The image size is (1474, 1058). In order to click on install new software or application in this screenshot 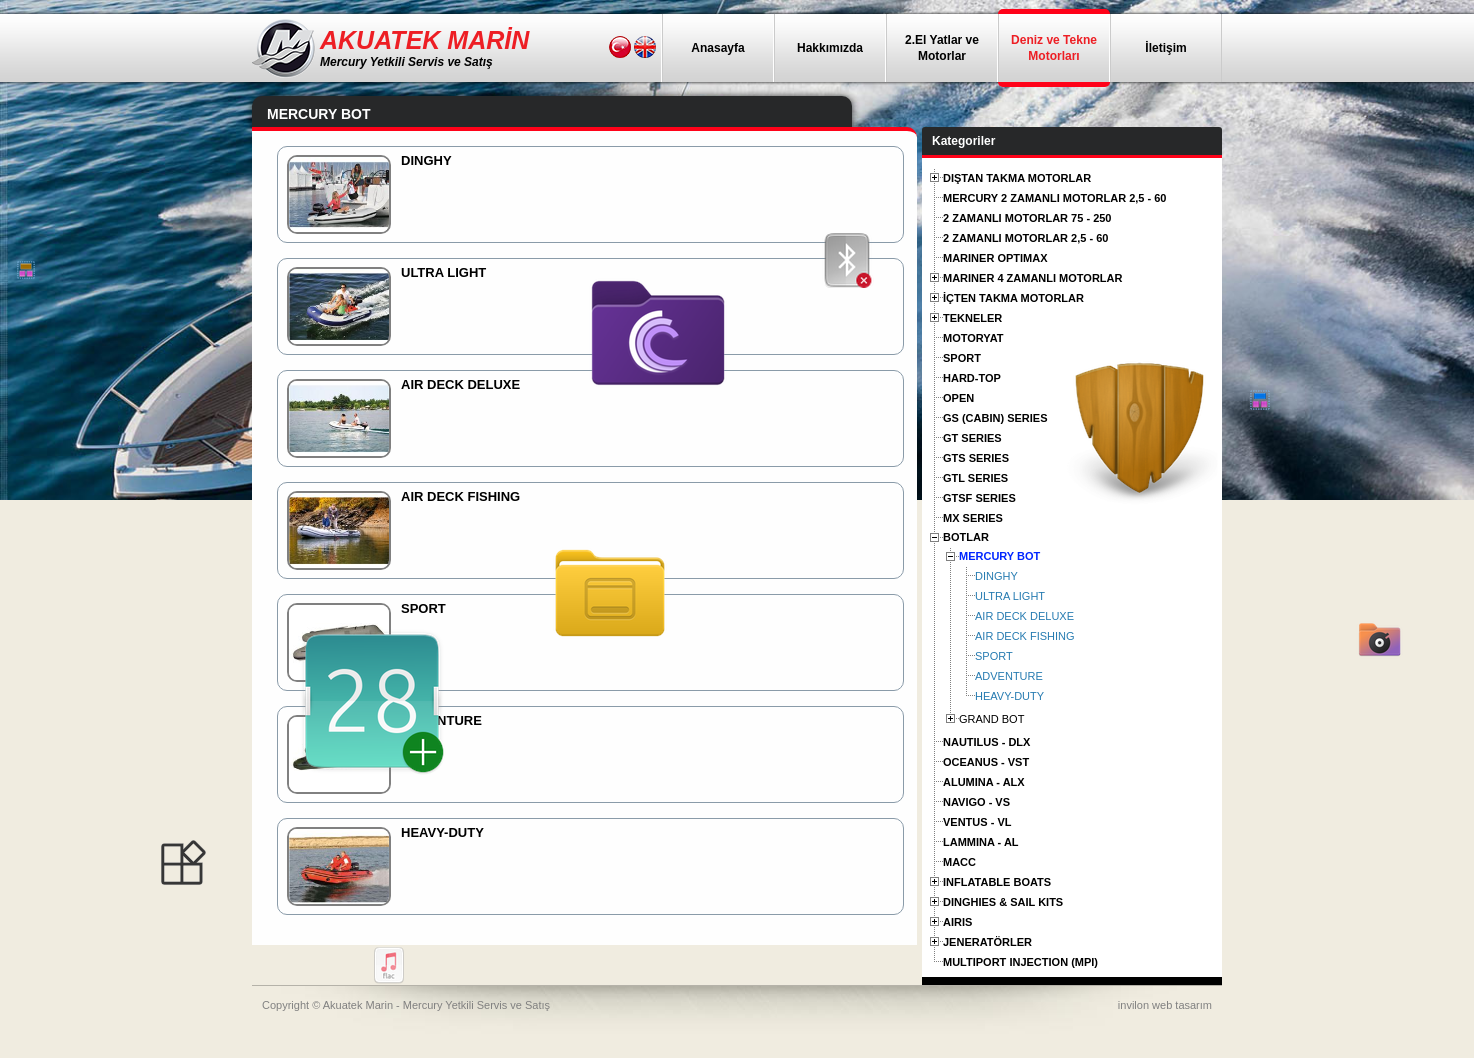, I will do `click(183, 862)`.